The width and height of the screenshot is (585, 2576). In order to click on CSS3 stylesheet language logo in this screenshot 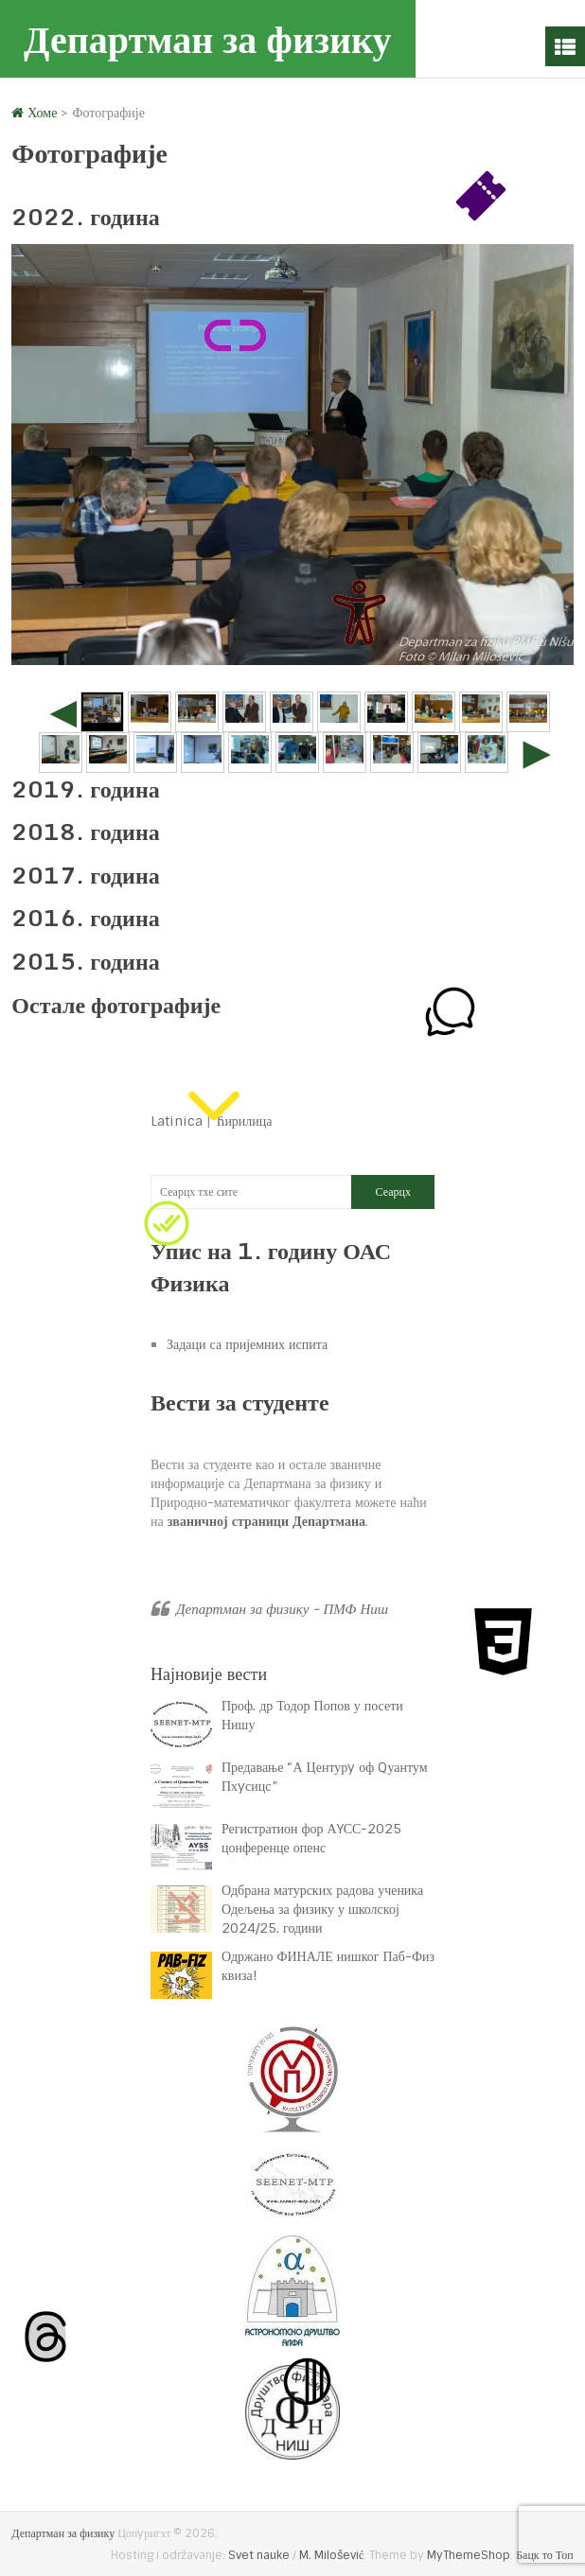, I will do `click(503, 1641)`.